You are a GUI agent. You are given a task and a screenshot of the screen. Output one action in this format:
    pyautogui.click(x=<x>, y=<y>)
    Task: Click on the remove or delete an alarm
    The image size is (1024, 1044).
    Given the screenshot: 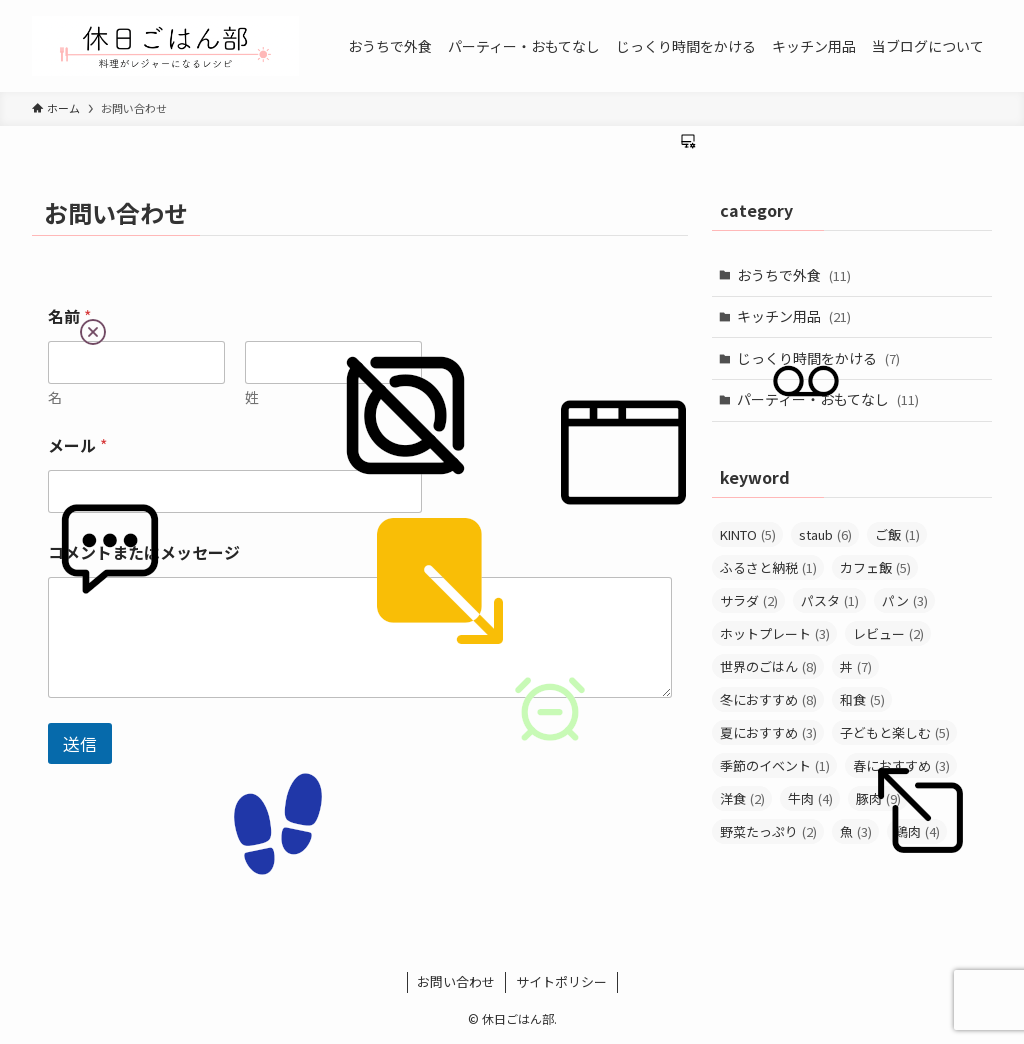 What is the action you would take?
    pyautogui.click(x=550, y=709)
    